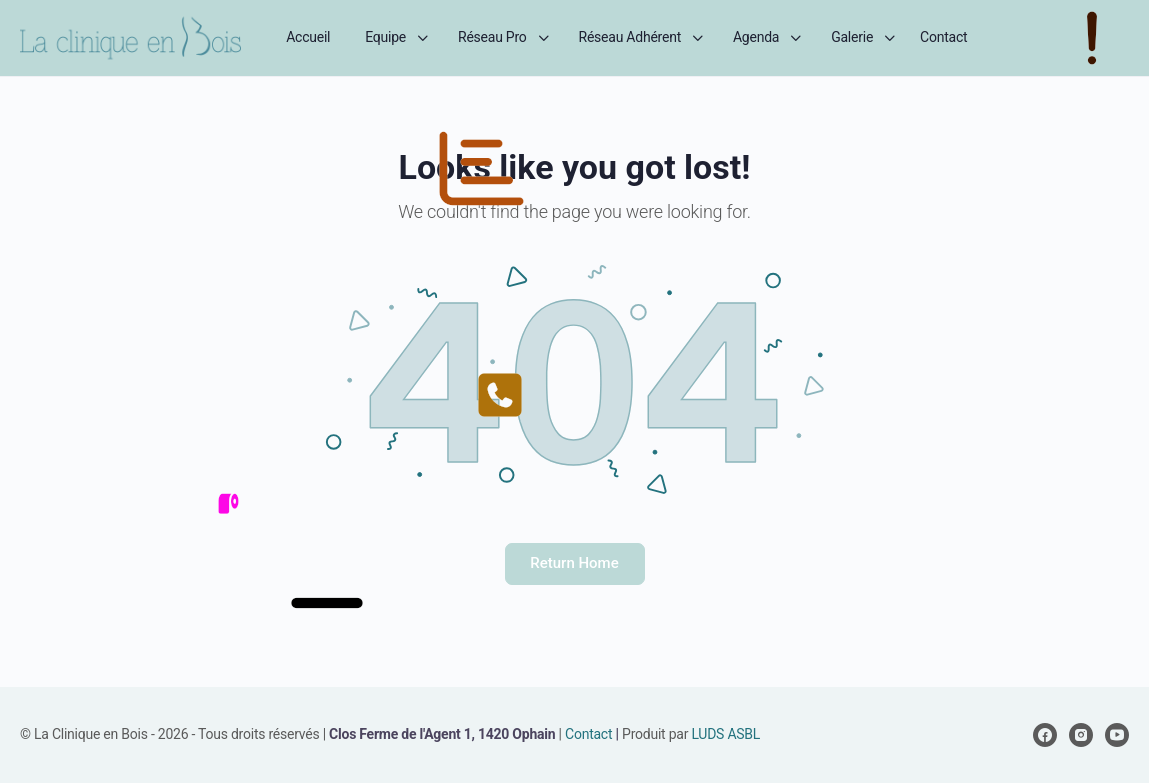 The width and height of the screenshot is (1149, 783). I want to click on remove an item from a list or cart, so click(327, 603).